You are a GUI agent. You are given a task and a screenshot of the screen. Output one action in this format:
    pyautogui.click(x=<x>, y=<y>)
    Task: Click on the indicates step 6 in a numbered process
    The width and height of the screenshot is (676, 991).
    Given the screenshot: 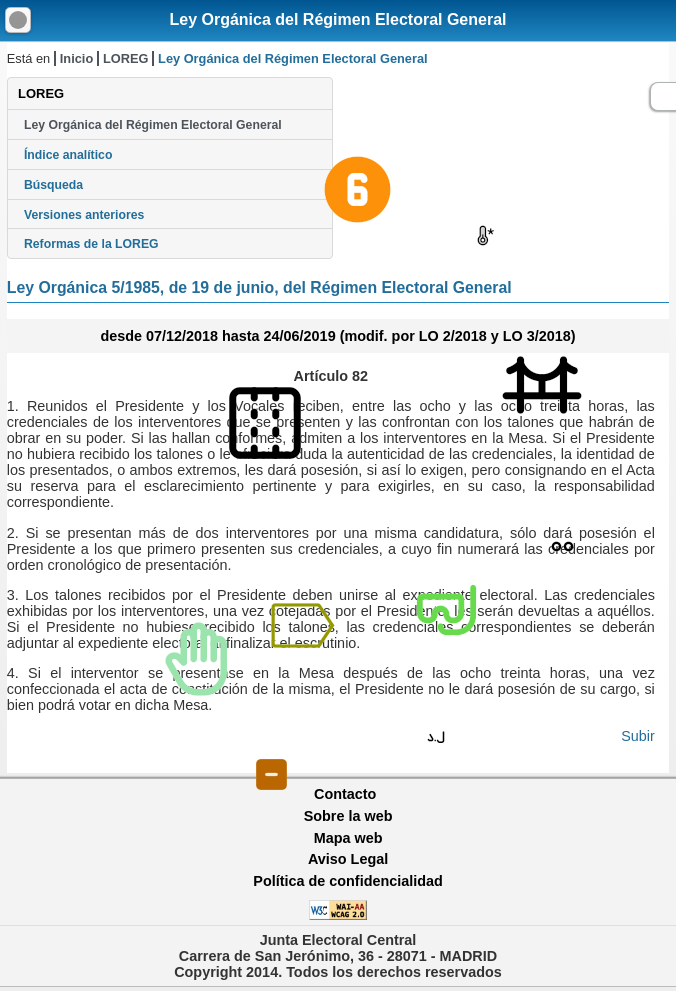 What is the action you would take?
    pyautogui.click(x=357, y=189)
    